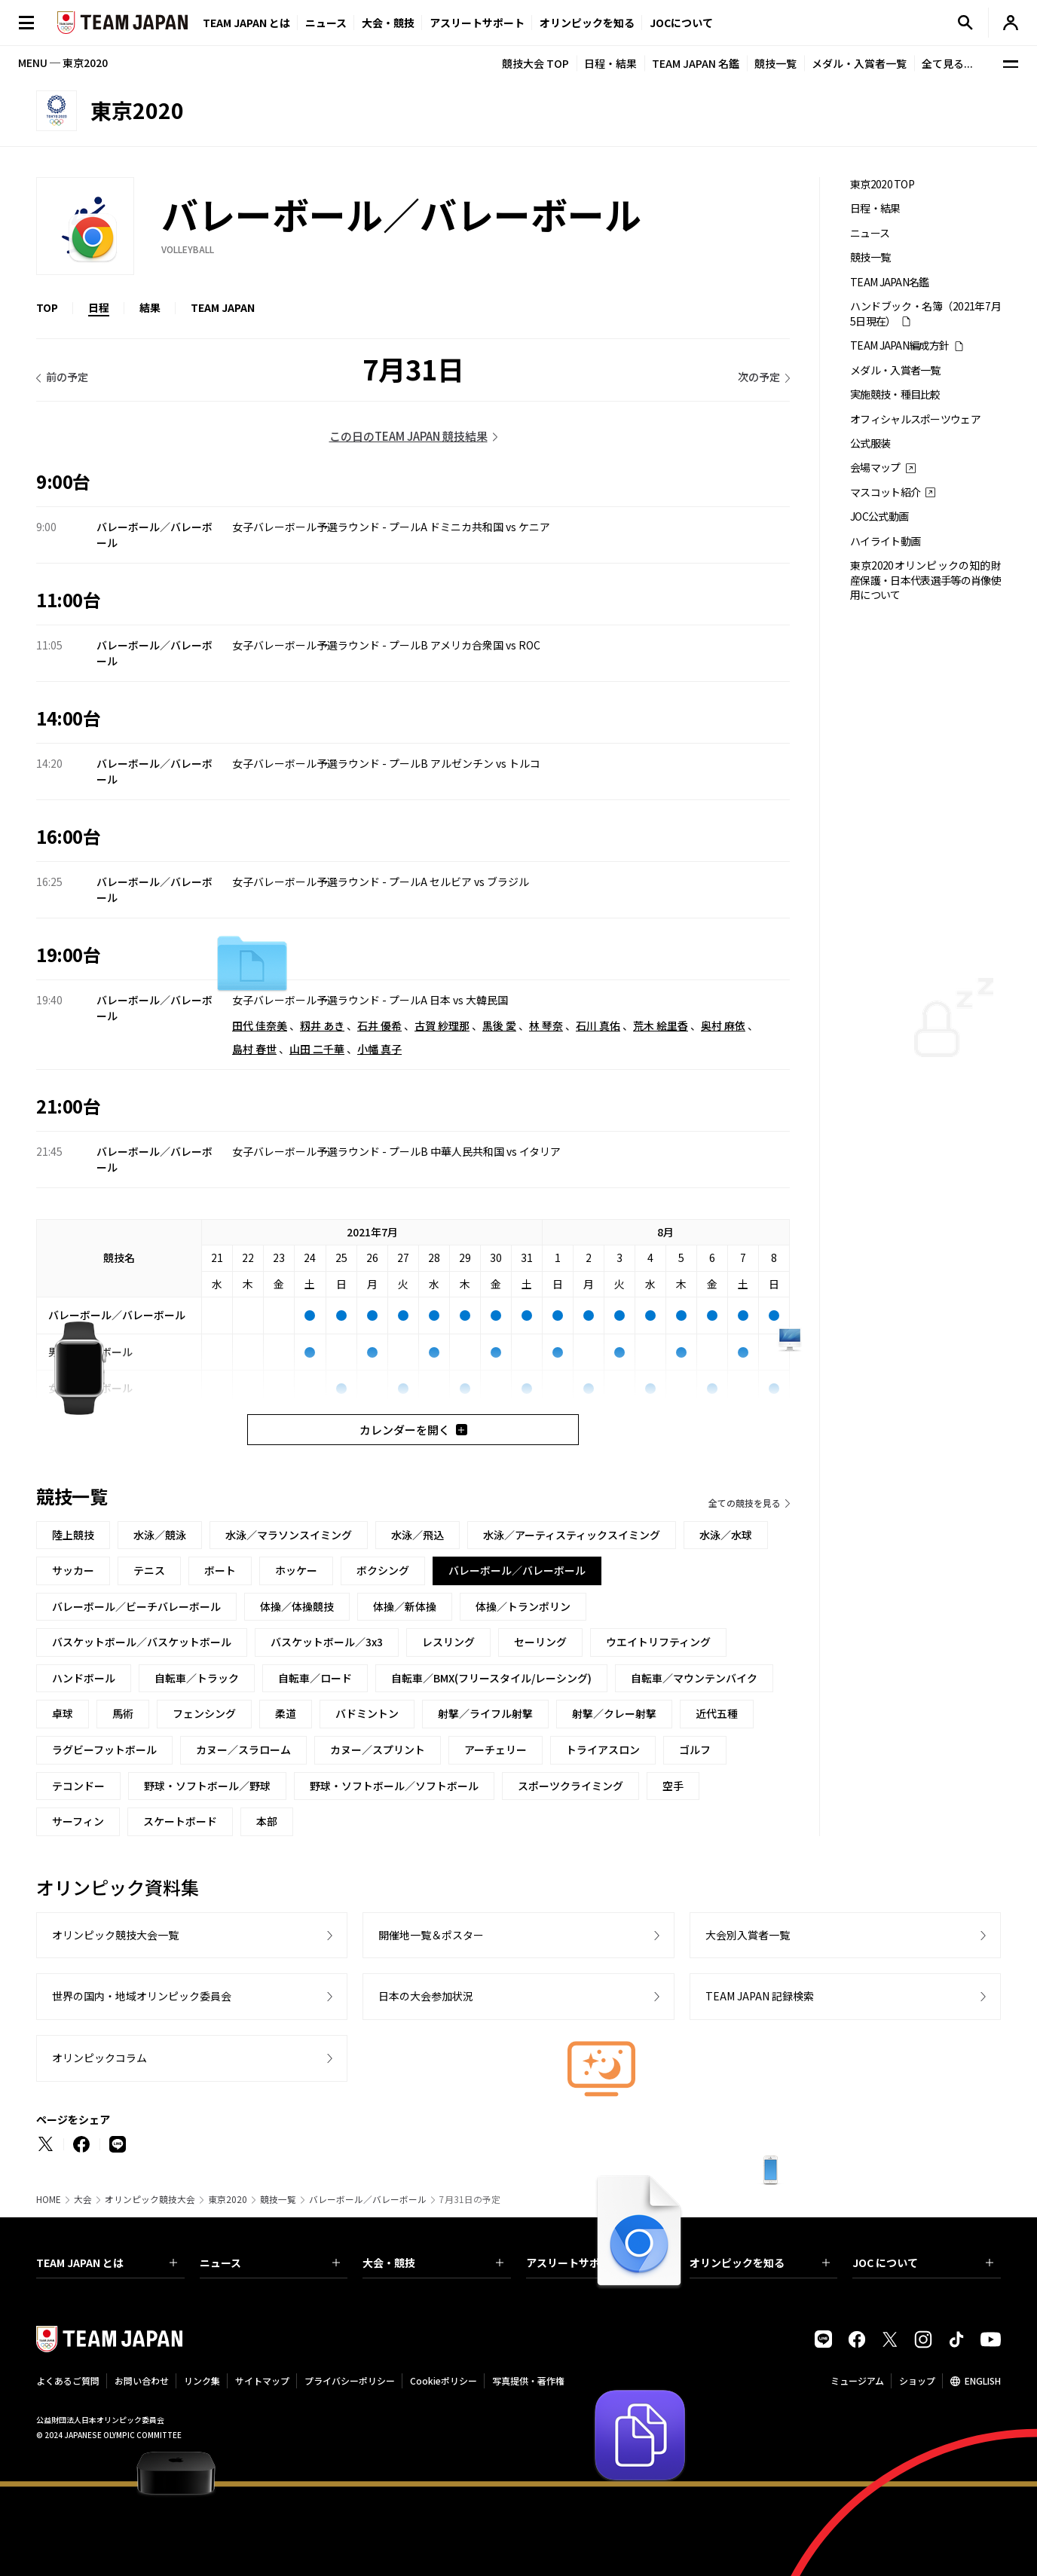 The height and width of the screenshot is (2576, 1037). Describe the element at coordinates (640, 2435) in the screenshot. I see `duplicate or copy a document` at that location.